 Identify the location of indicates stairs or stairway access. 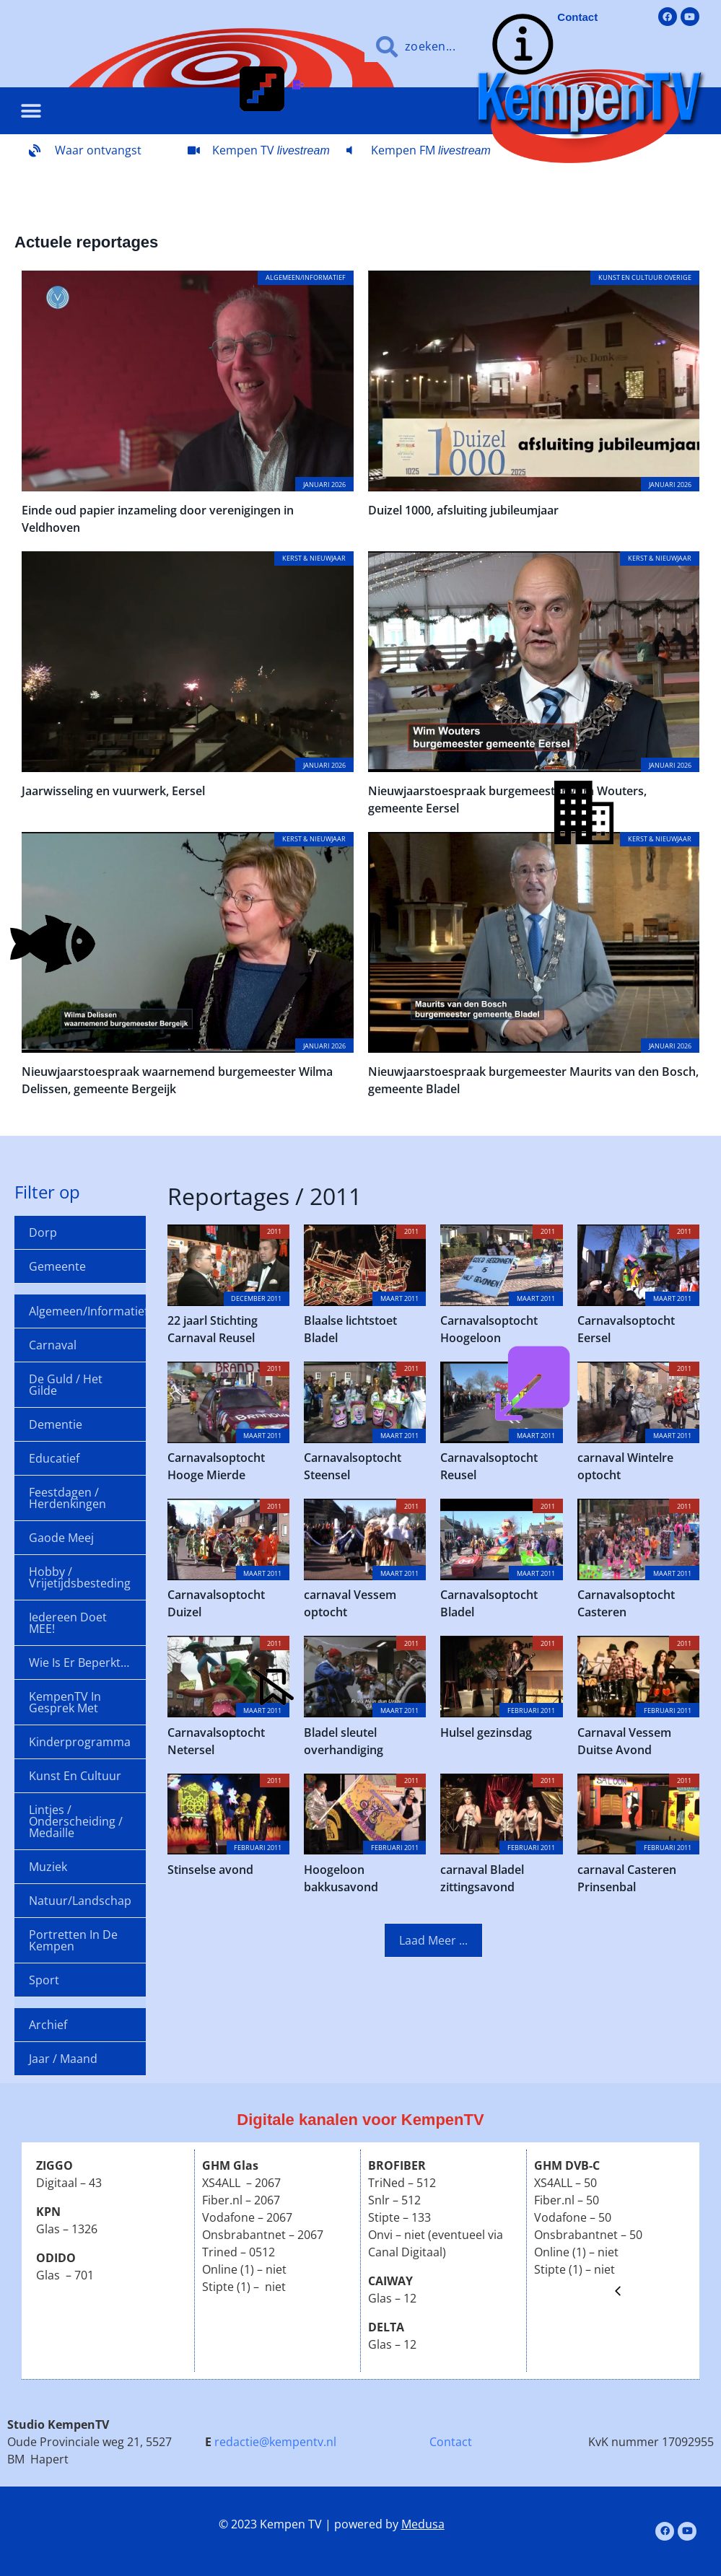
(262, 89).